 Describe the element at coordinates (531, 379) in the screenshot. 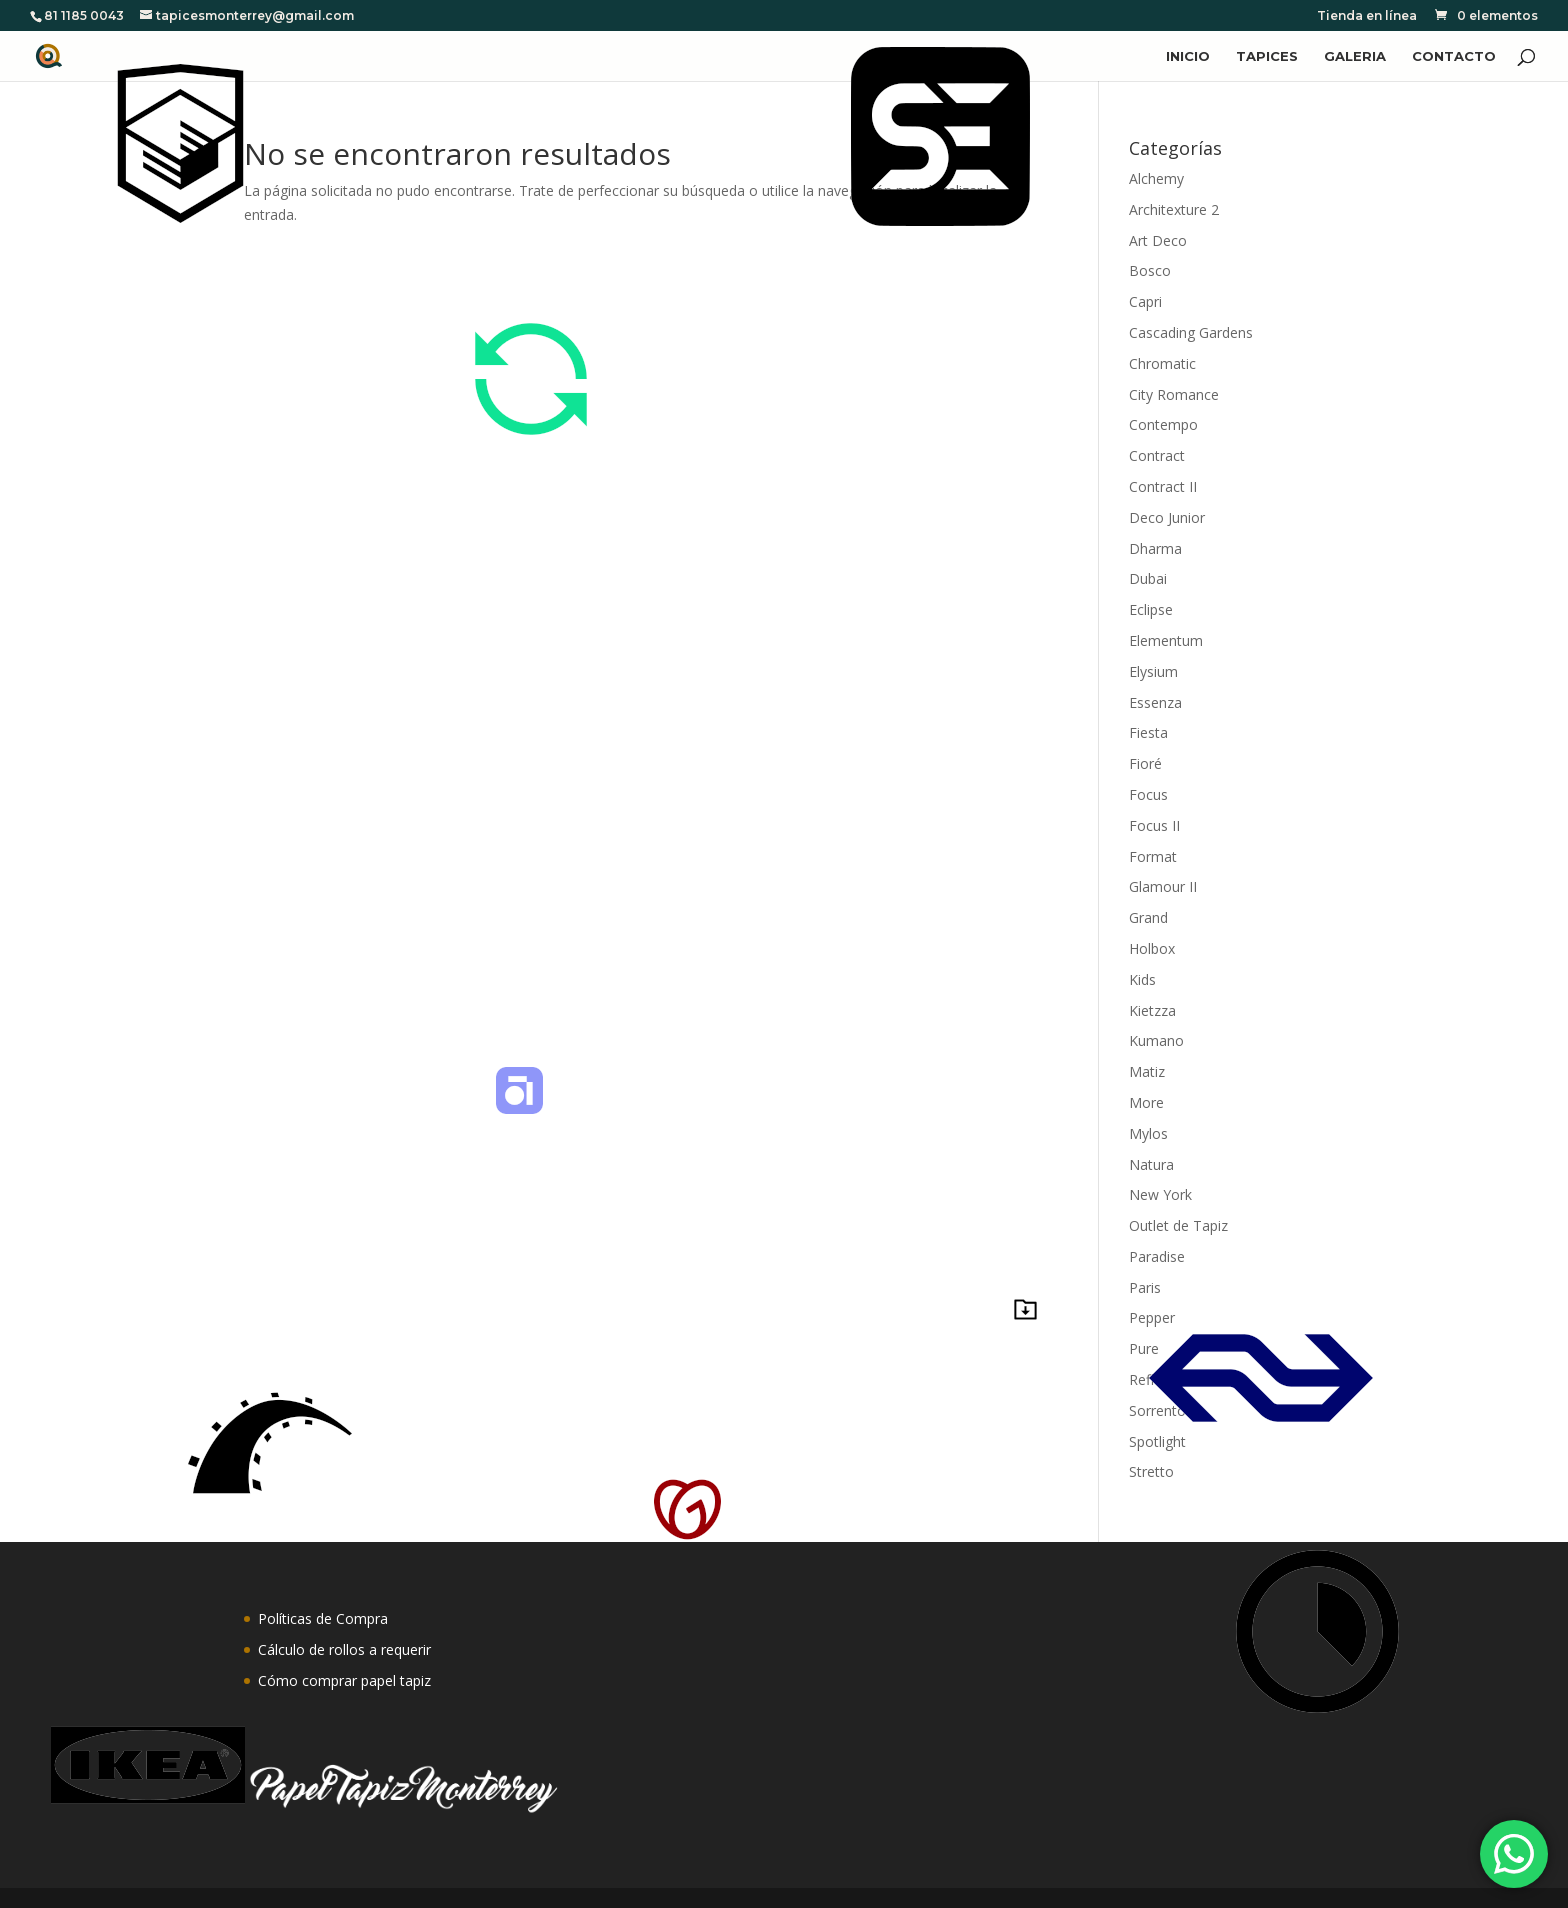

I see `undo or revert to previous state` at that location.